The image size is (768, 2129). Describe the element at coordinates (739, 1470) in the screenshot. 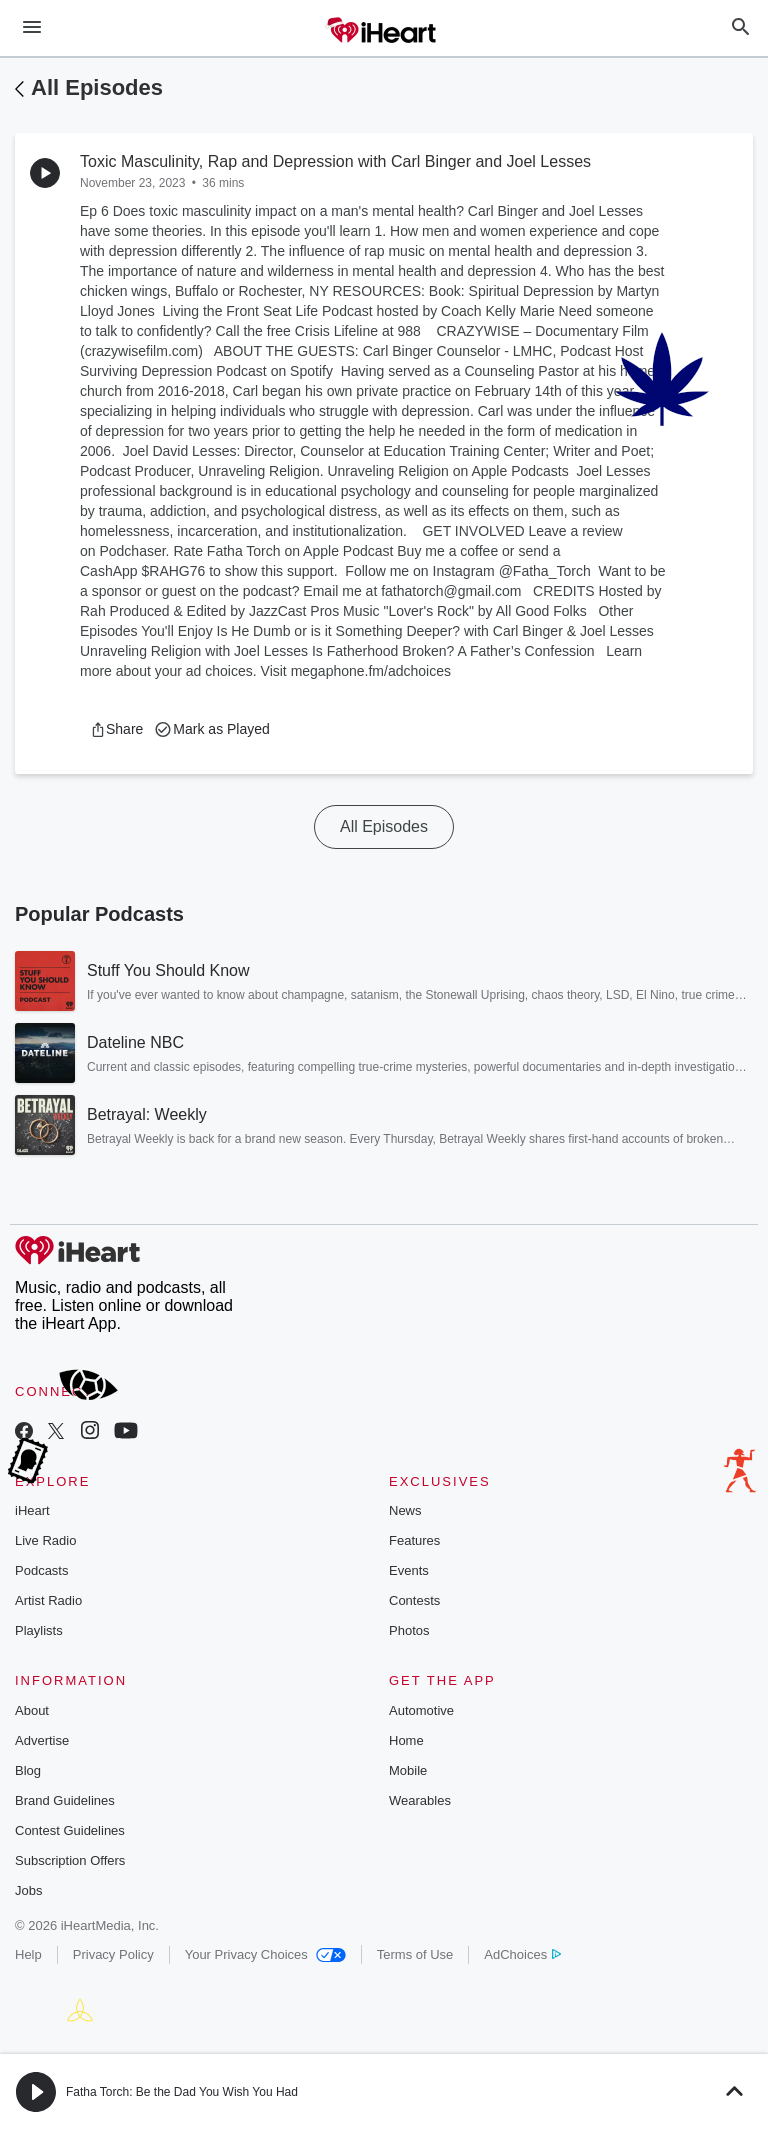

I see `select egyptian or ancient egypt theme` at that location.